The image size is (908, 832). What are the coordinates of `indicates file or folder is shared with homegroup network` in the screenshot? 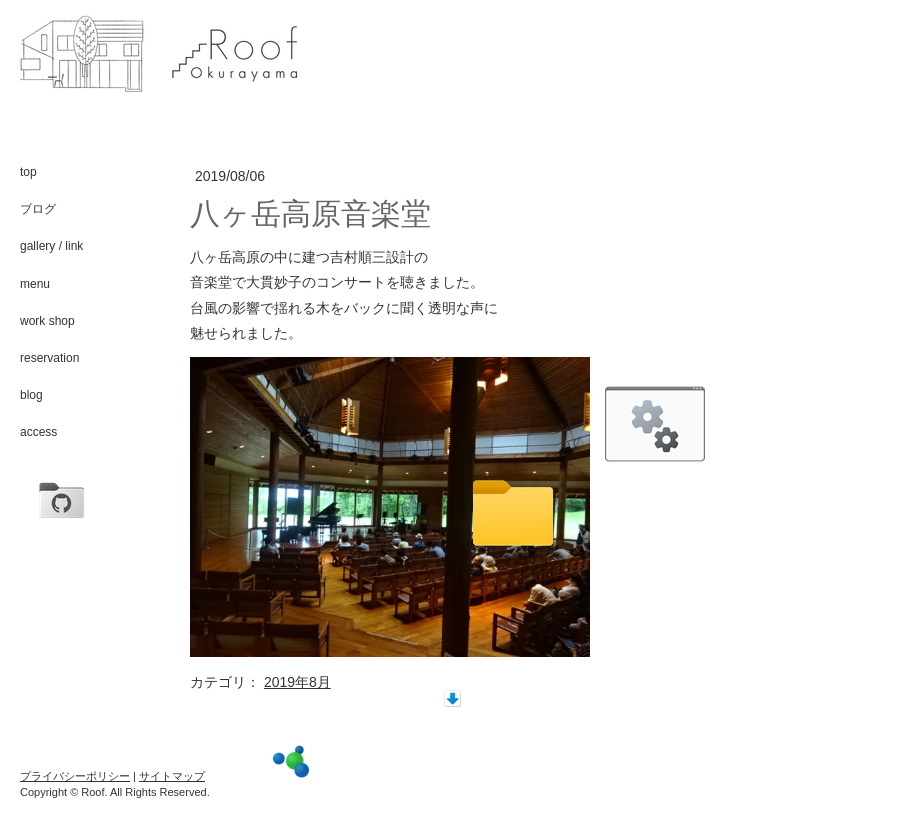 It's located at (291, 762).